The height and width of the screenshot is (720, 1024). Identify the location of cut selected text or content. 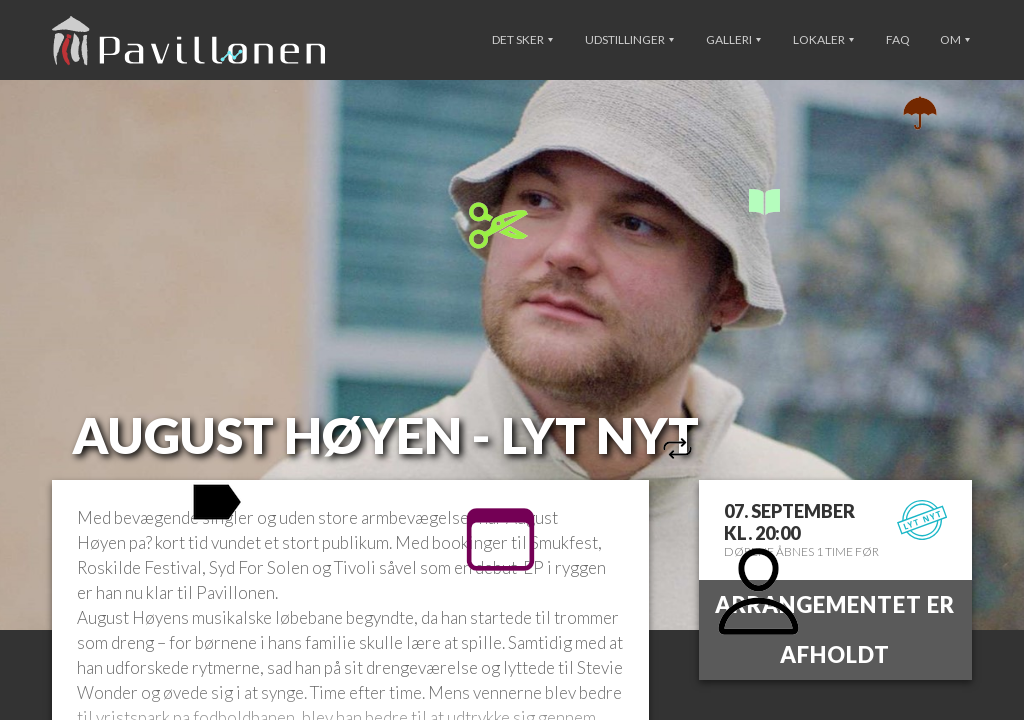
(498, 225).